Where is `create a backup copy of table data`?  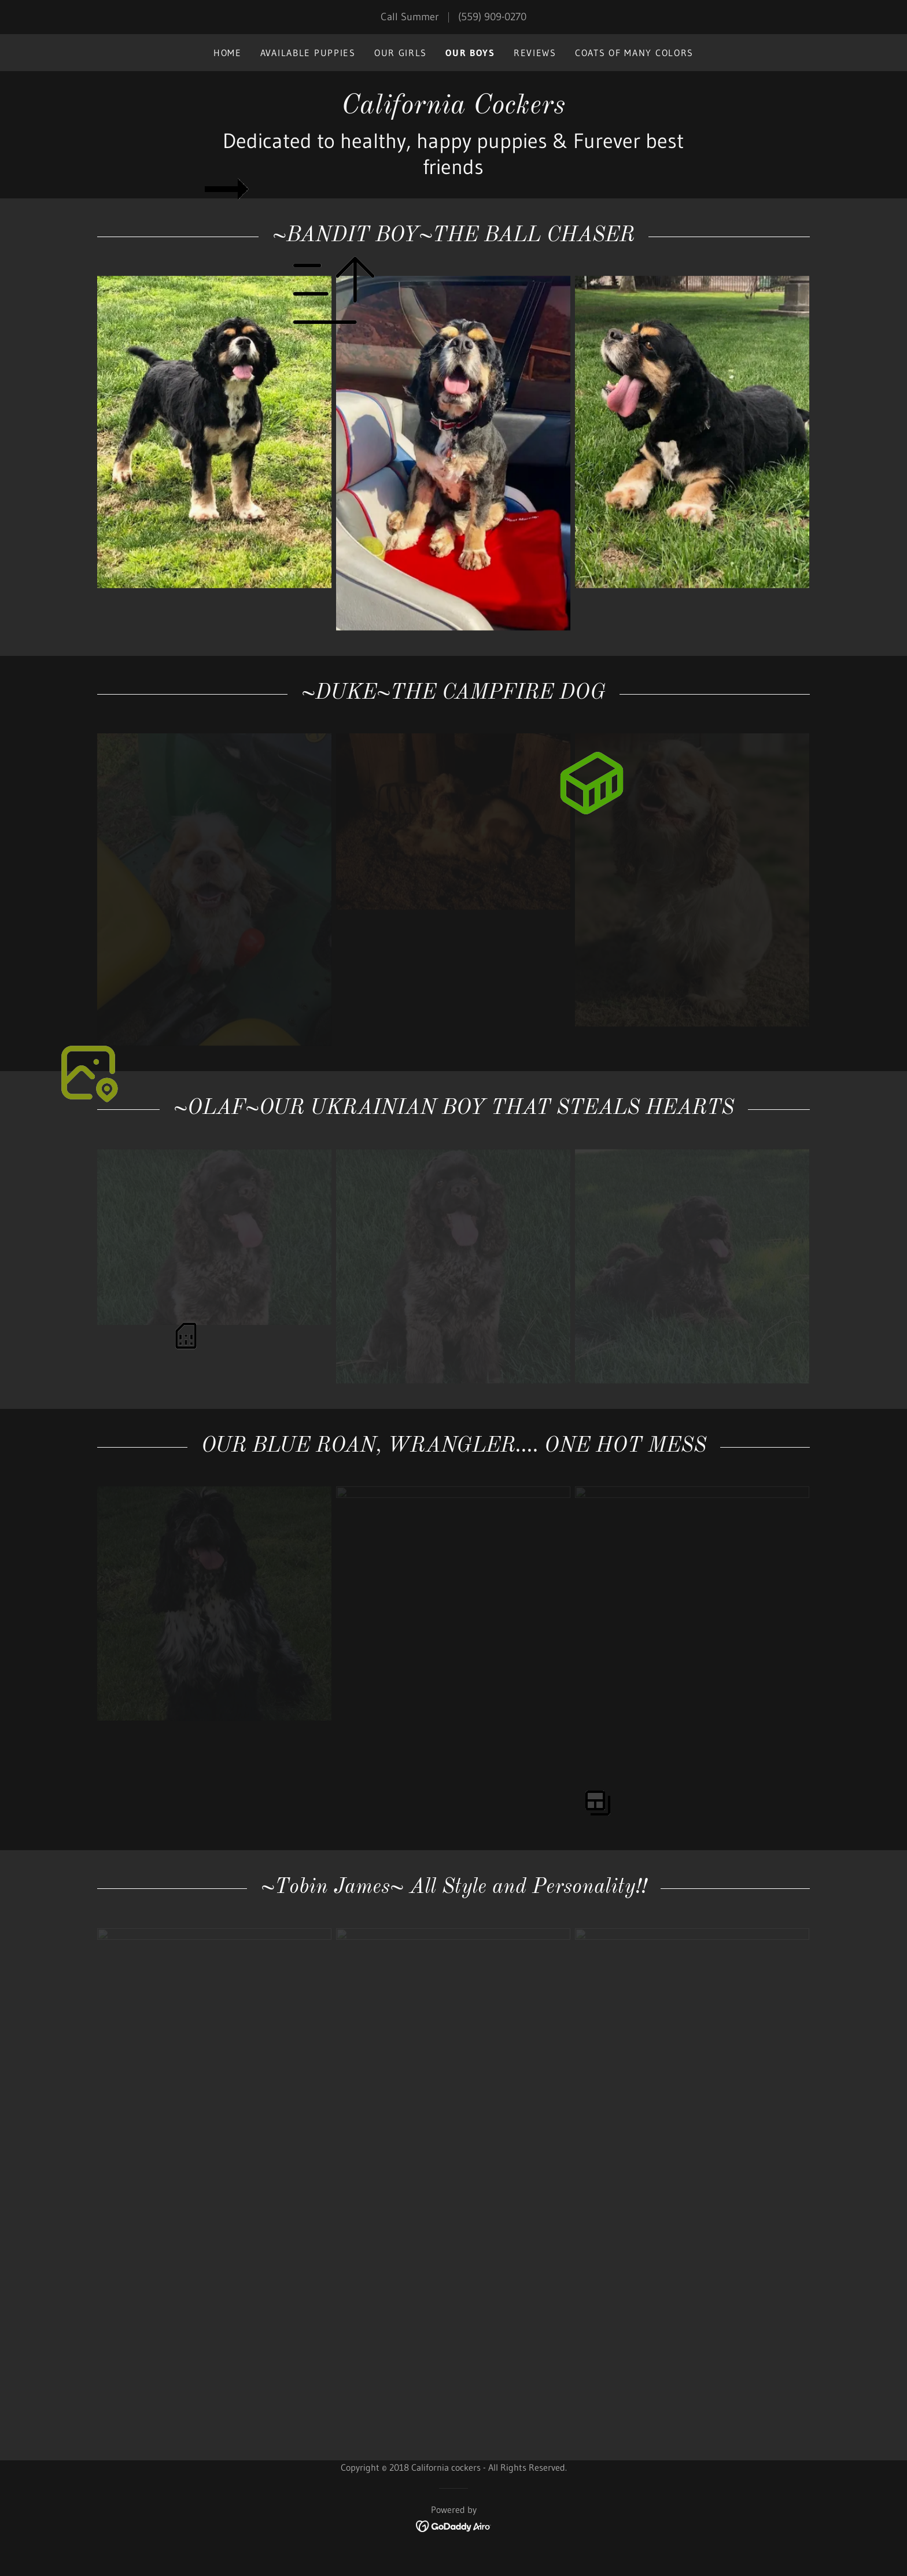 create a backup copy of table data is located at coordinates (598, 1803).